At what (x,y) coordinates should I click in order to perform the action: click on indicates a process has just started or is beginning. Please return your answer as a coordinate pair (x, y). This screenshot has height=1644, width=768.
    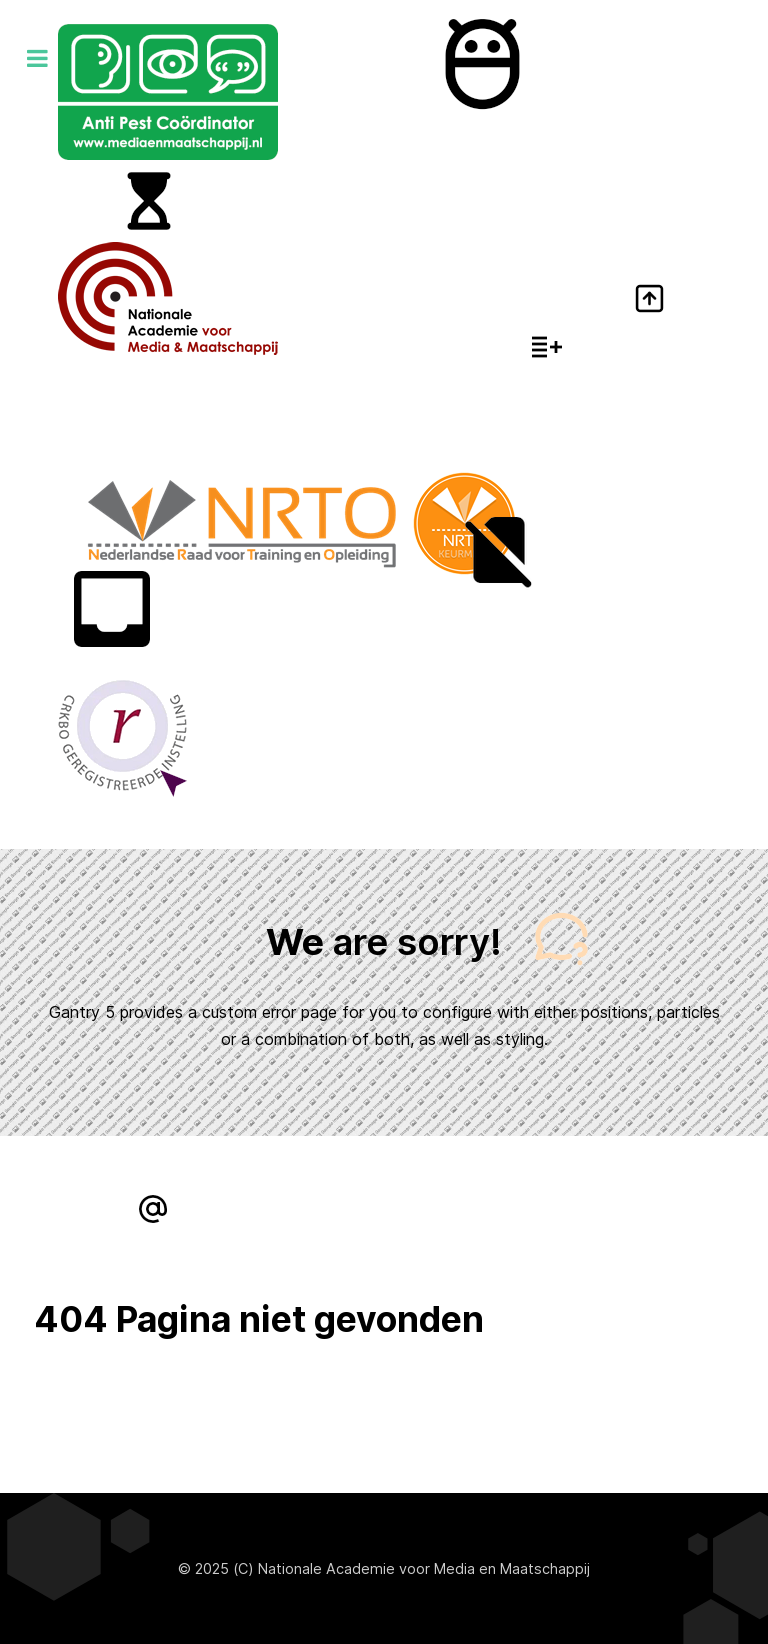
    Looking at the image, I should click on (149, 201).